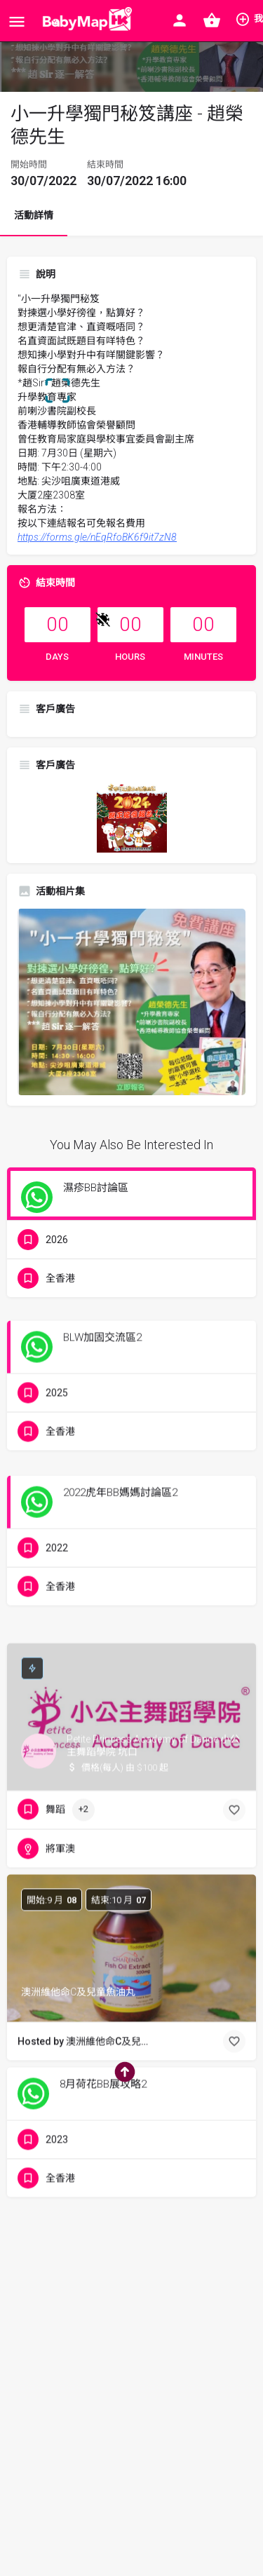  Describe the element at coordinates (102, 619) in the screenshot. I see `indicates covid-free or virus-free status` at that location.